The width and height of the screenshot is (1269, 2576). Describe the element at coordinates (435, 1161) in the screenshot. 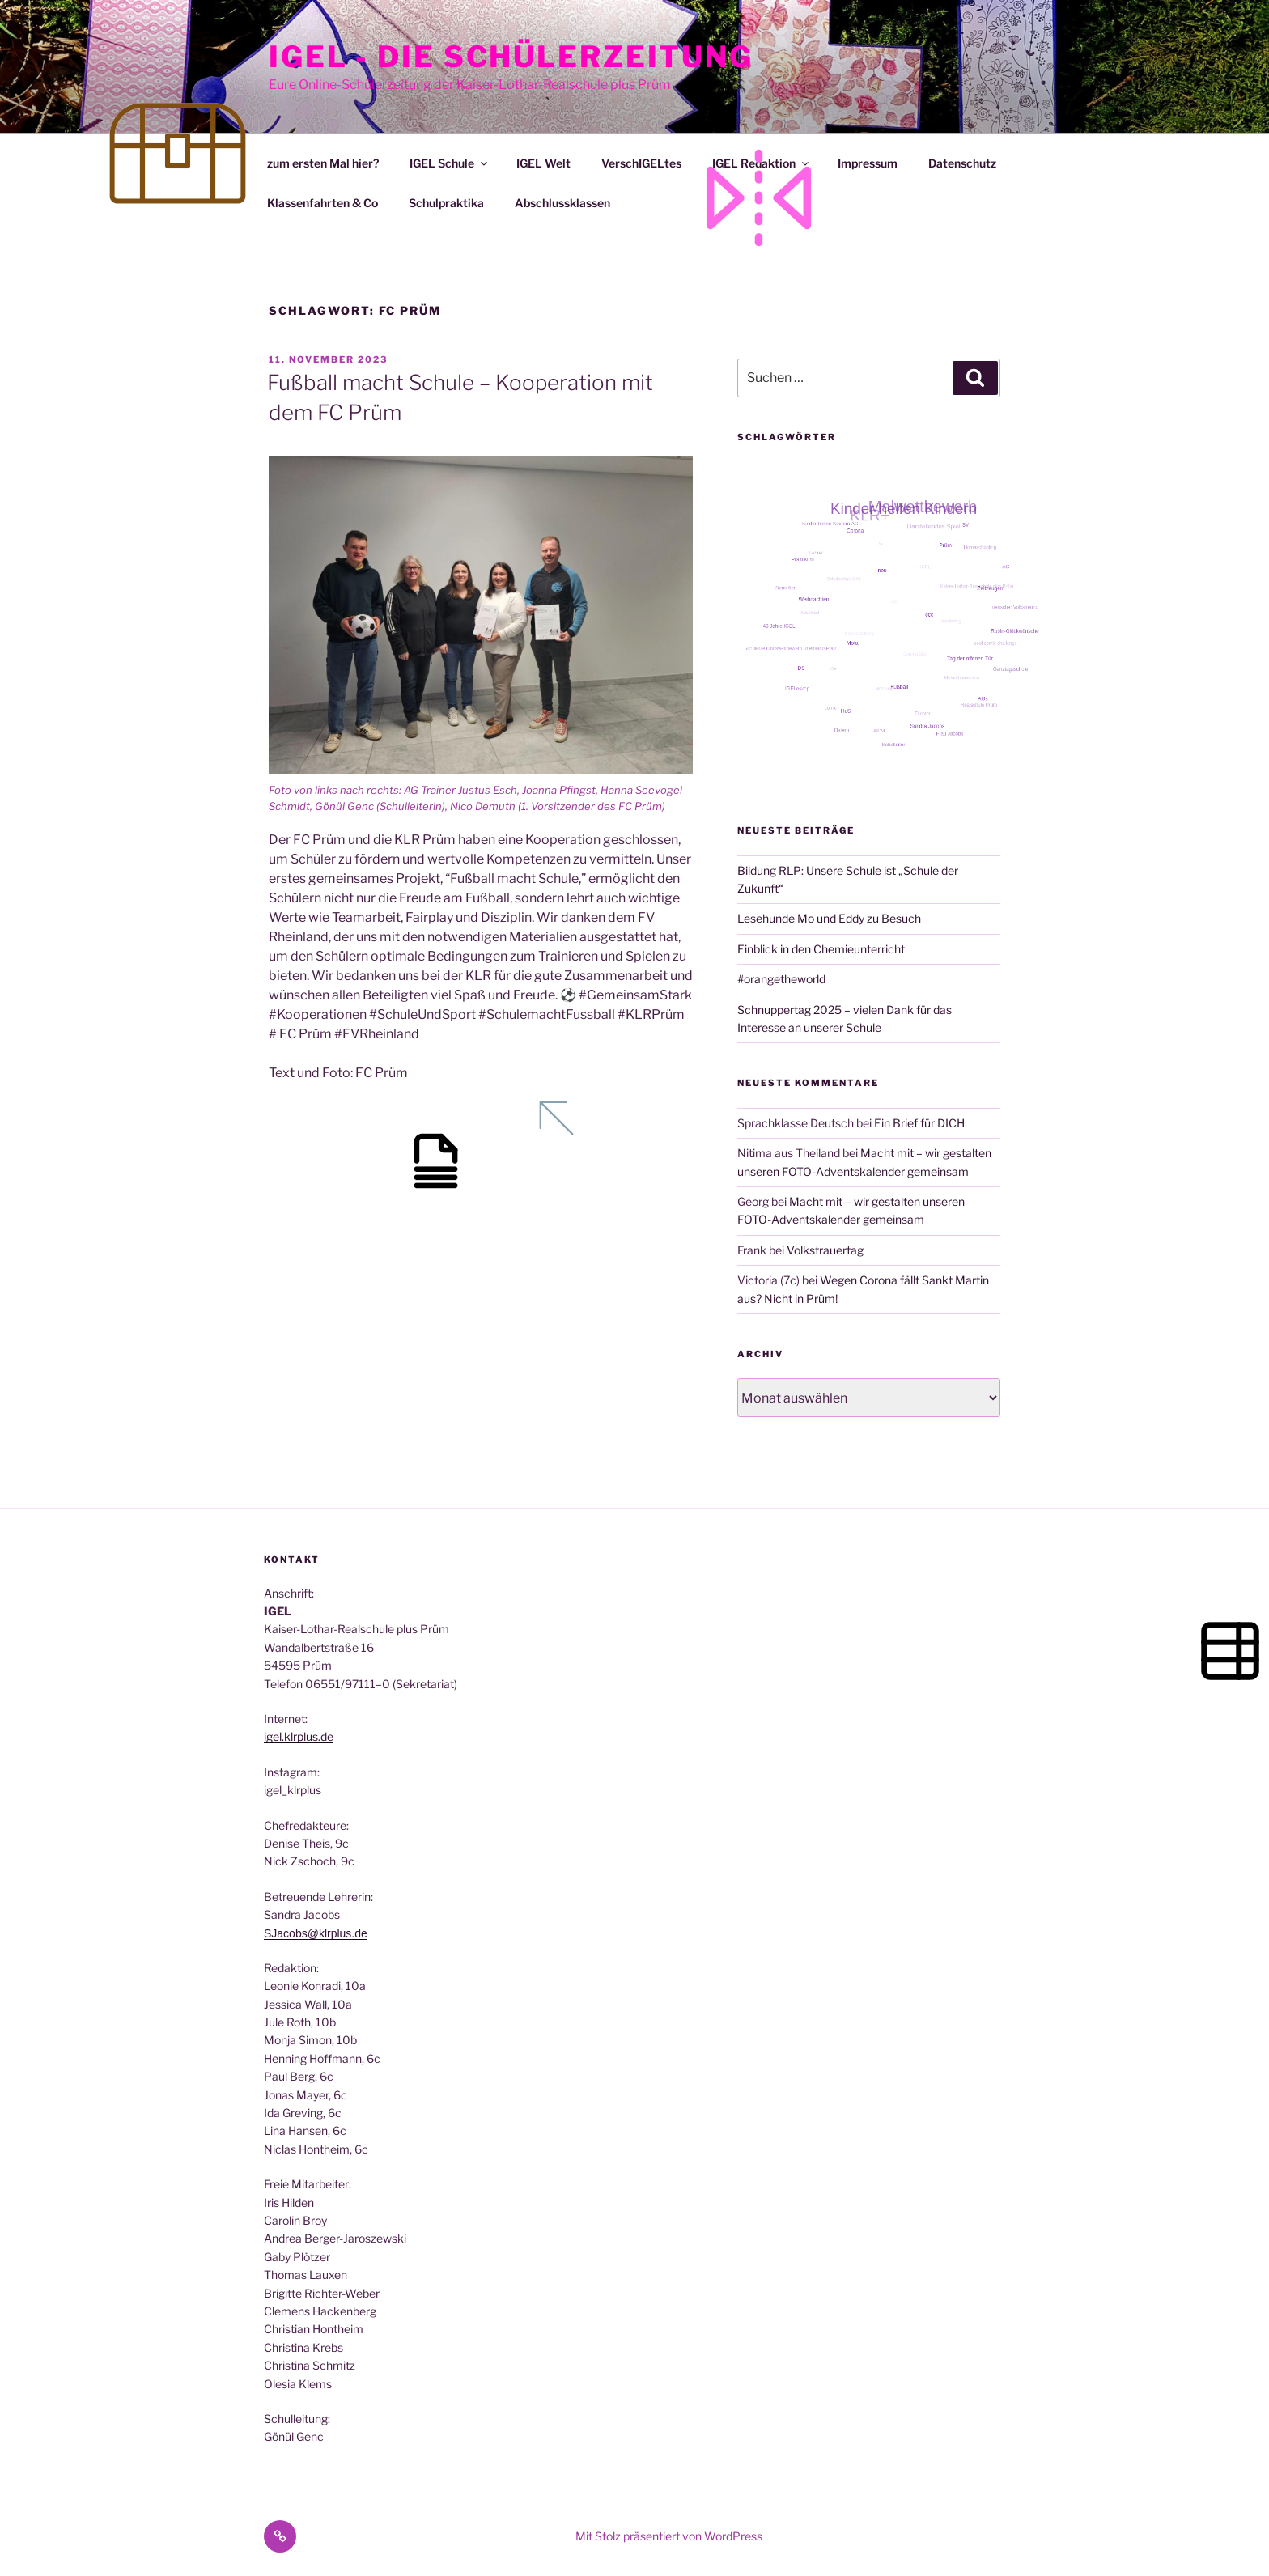

I see `view stacked documents or file collection` at that location.